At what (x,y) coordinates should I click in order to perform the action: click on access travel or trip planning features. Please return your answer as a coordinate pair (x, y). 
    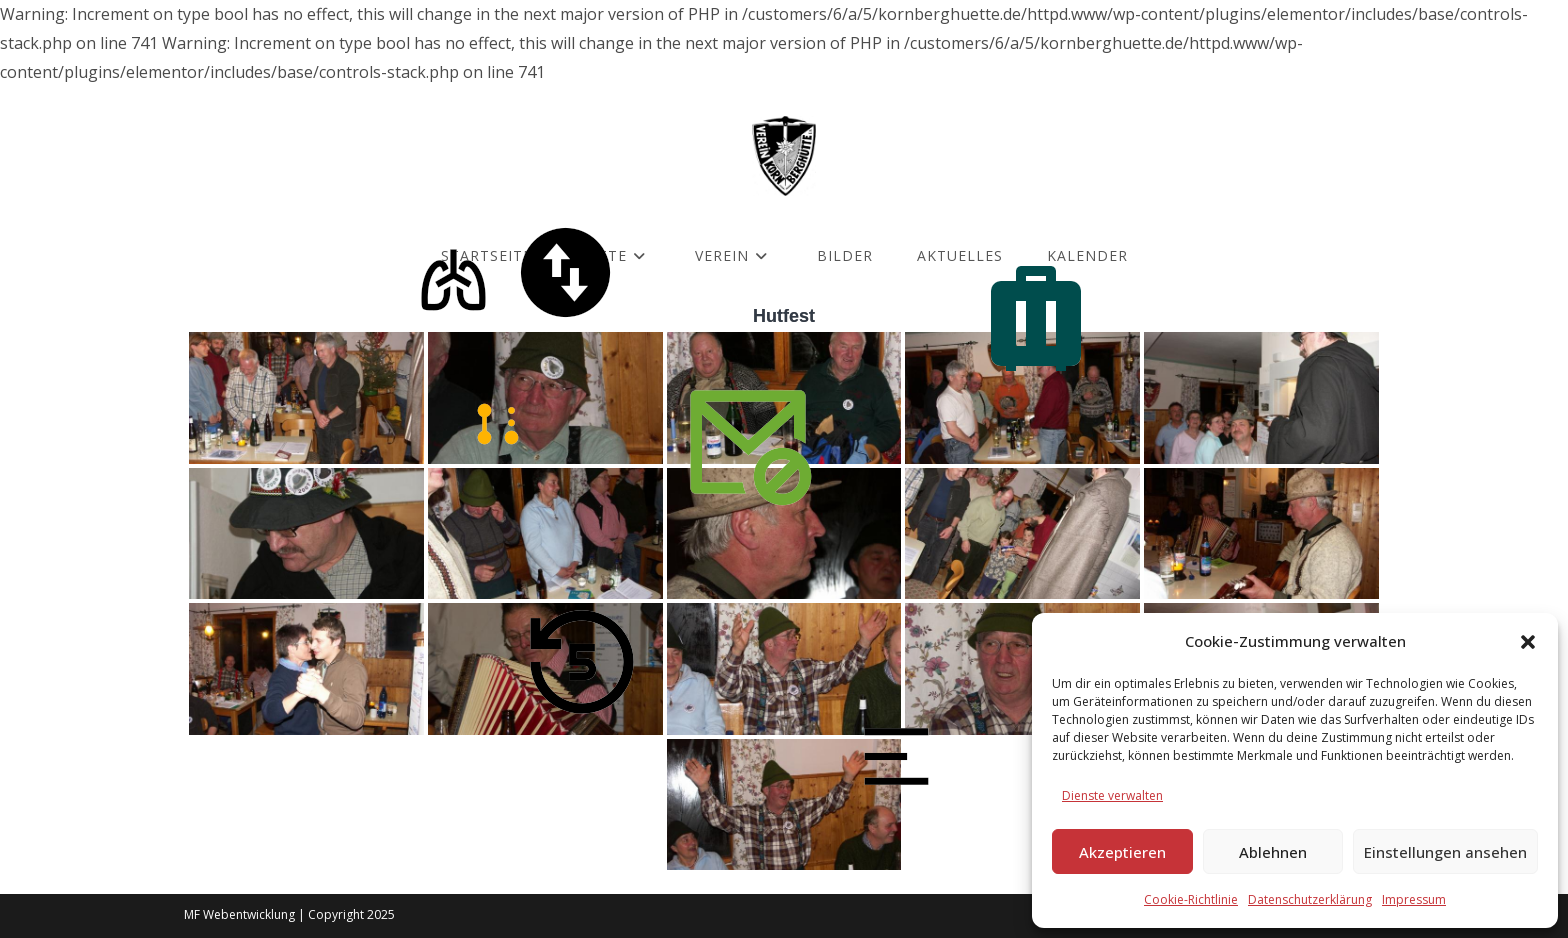
    Looking at the image, I should click on (1036, 316).